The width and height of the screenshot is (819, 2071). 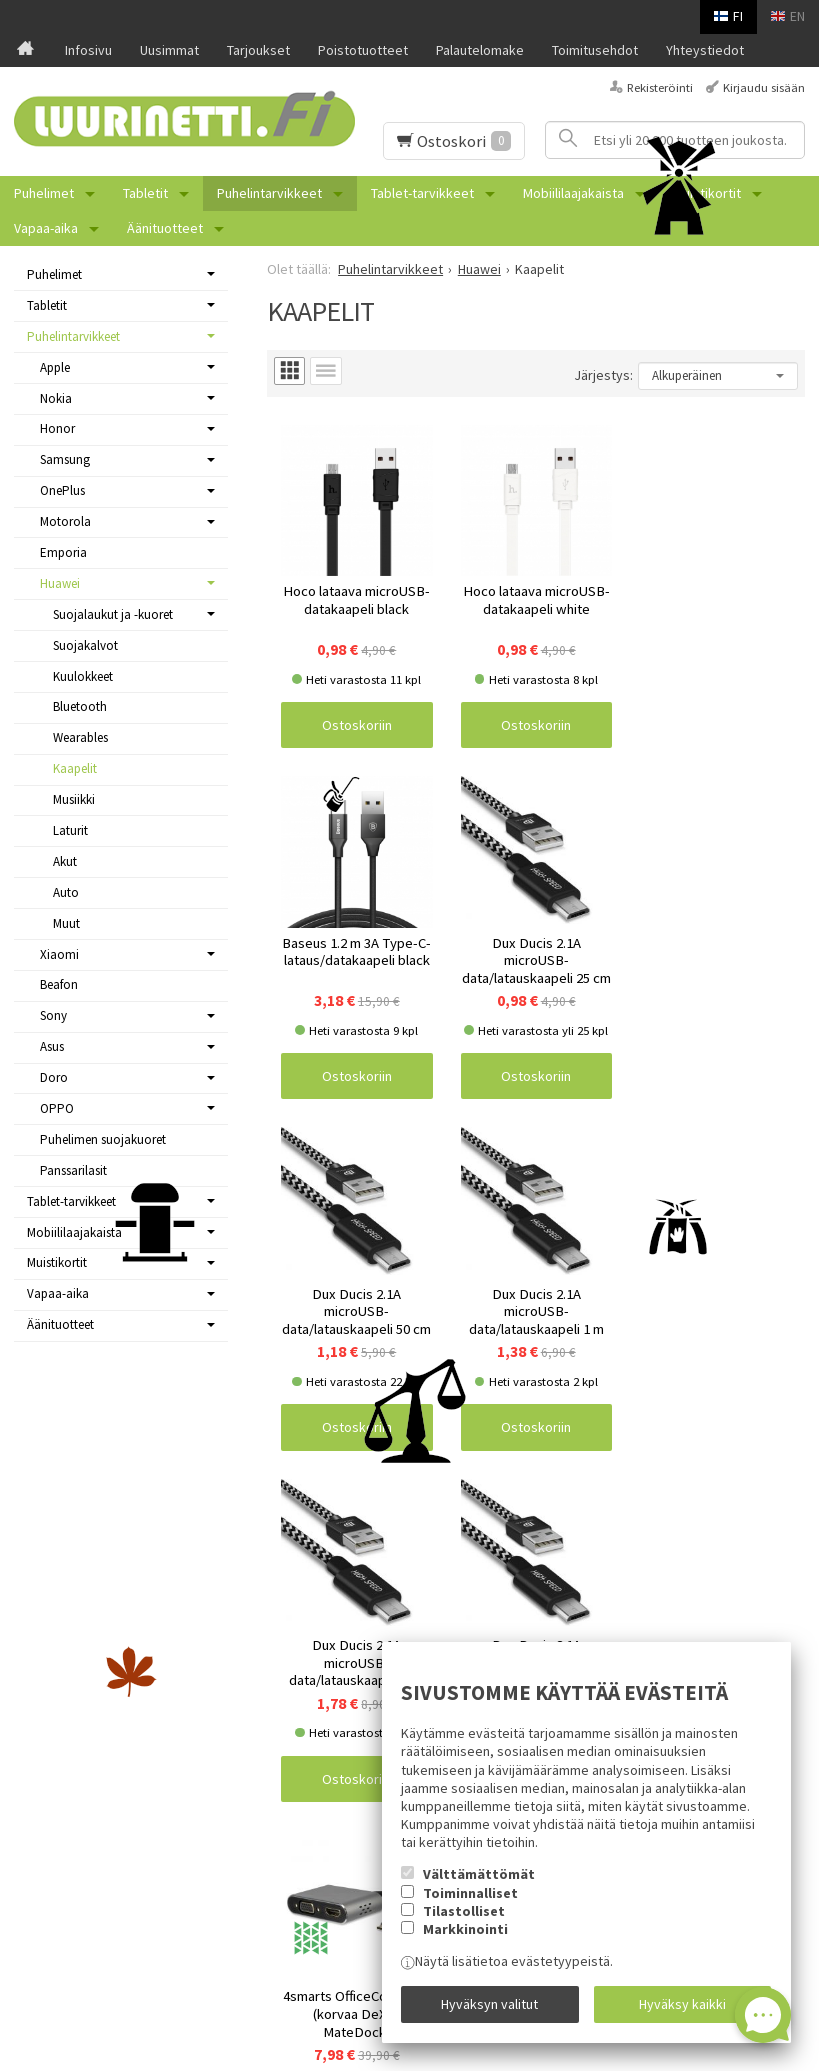 What do you see at coordinates (311, 1938) in the screenshot?
I see `decorative geometric pattern element` at bounding box center [311, 1938].